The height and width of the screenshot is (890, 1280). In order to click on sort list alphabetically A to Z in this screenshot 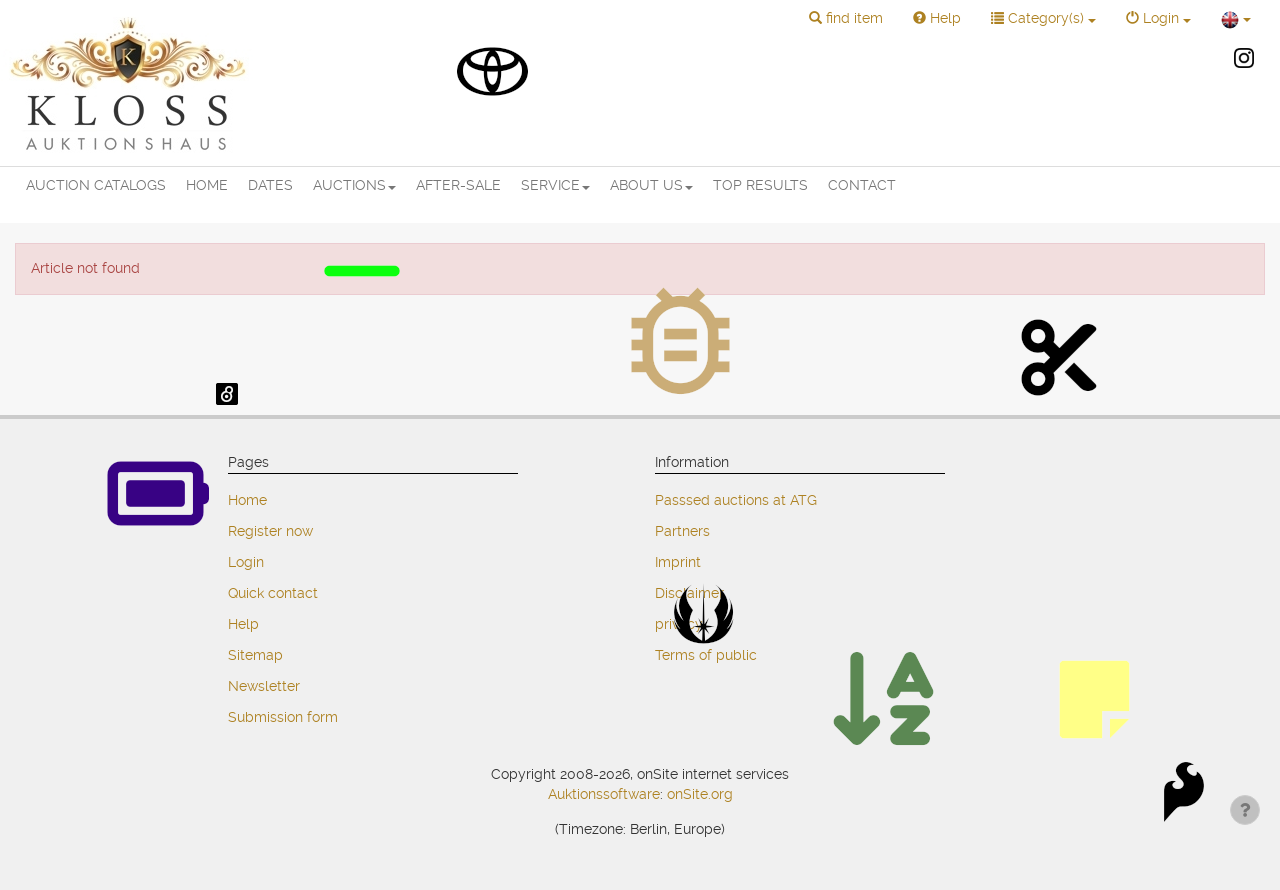, I will do `click(883, 698)`.